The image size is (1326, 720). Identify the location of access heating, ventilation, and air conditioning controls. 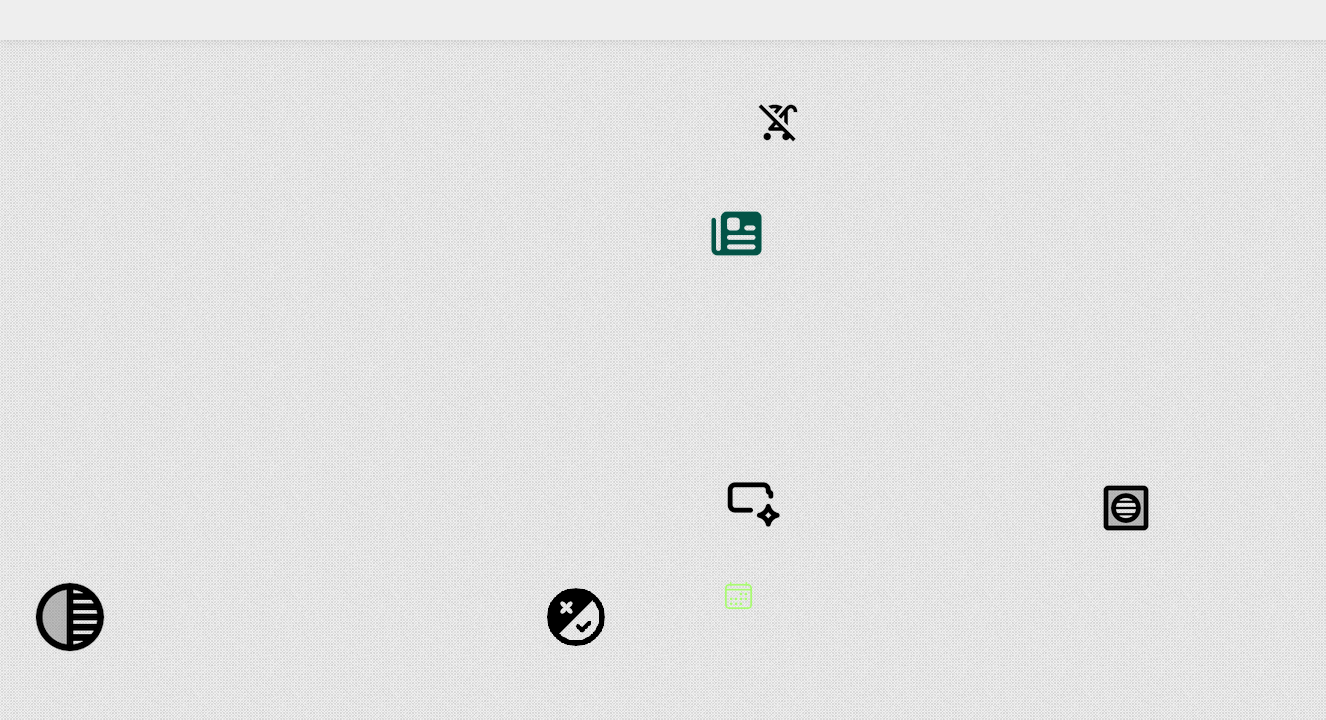
(1126, 508).